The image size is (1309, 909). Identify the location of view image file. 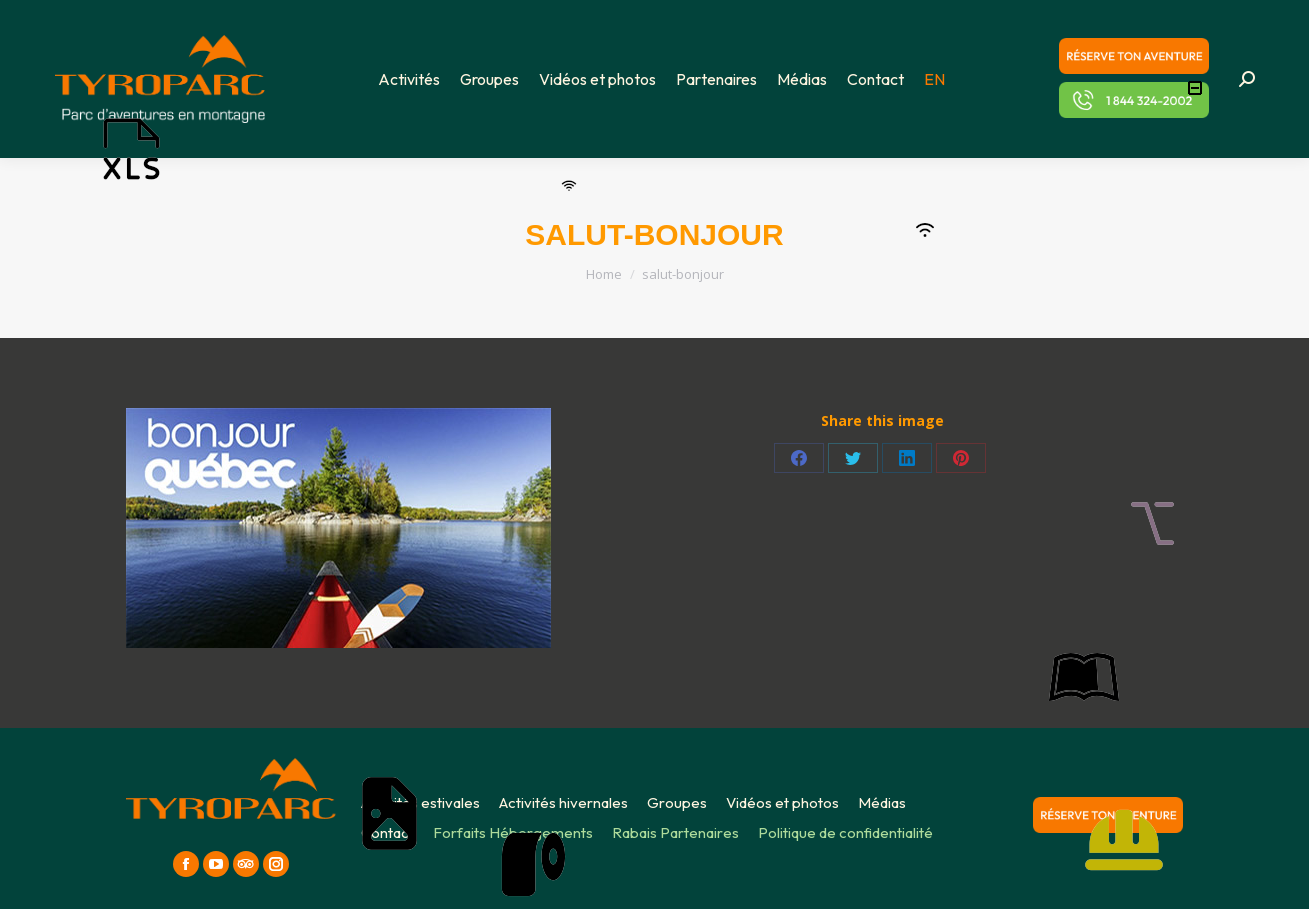
(389, 813).